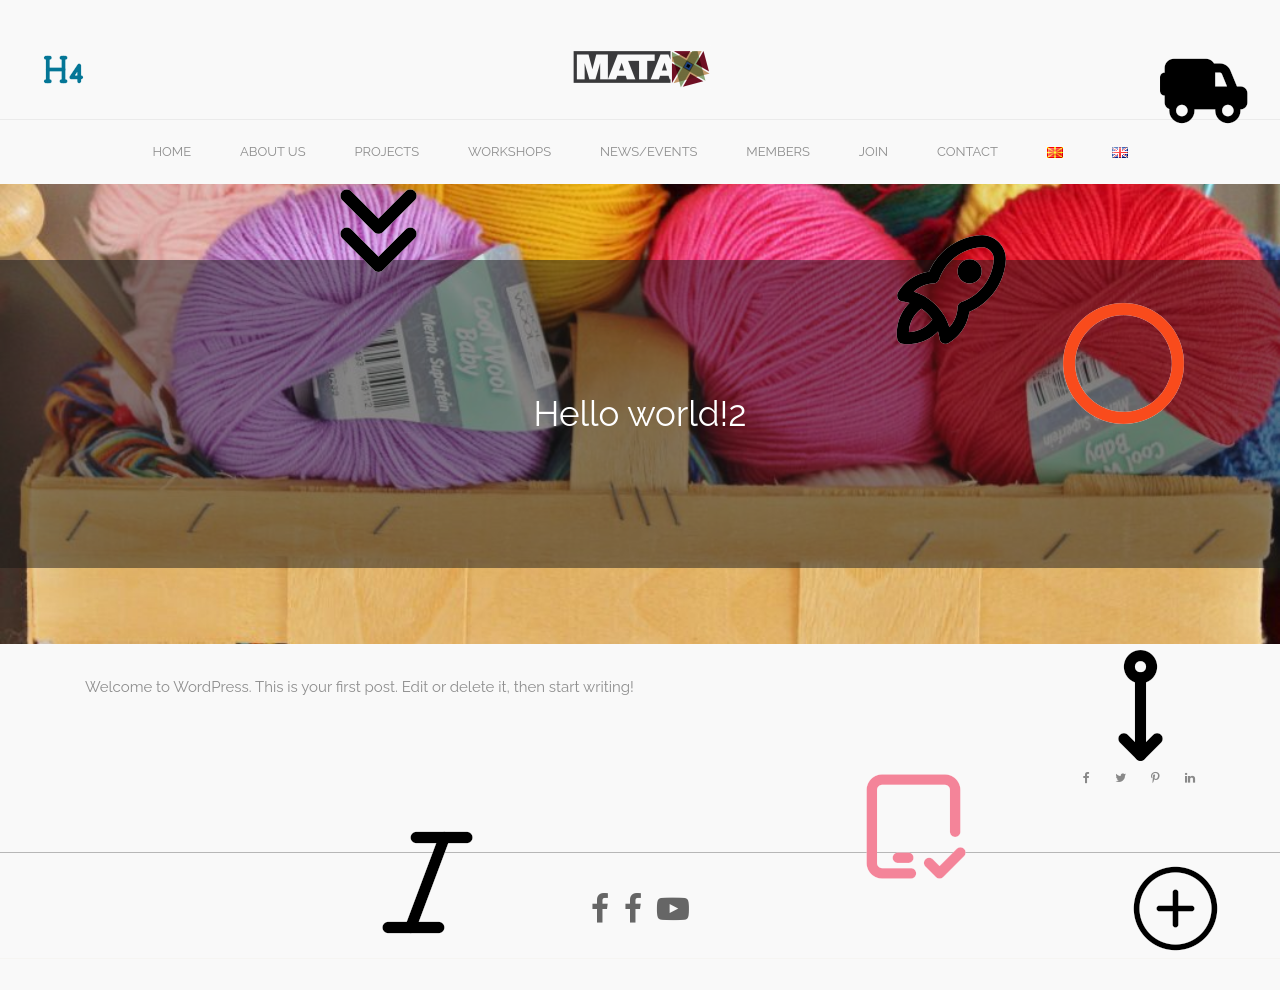  What do you see at coordinates (1206, 91) in the screenshot?
I see `track field delivery or off-road shipment` at bounding box center [1206, 91].